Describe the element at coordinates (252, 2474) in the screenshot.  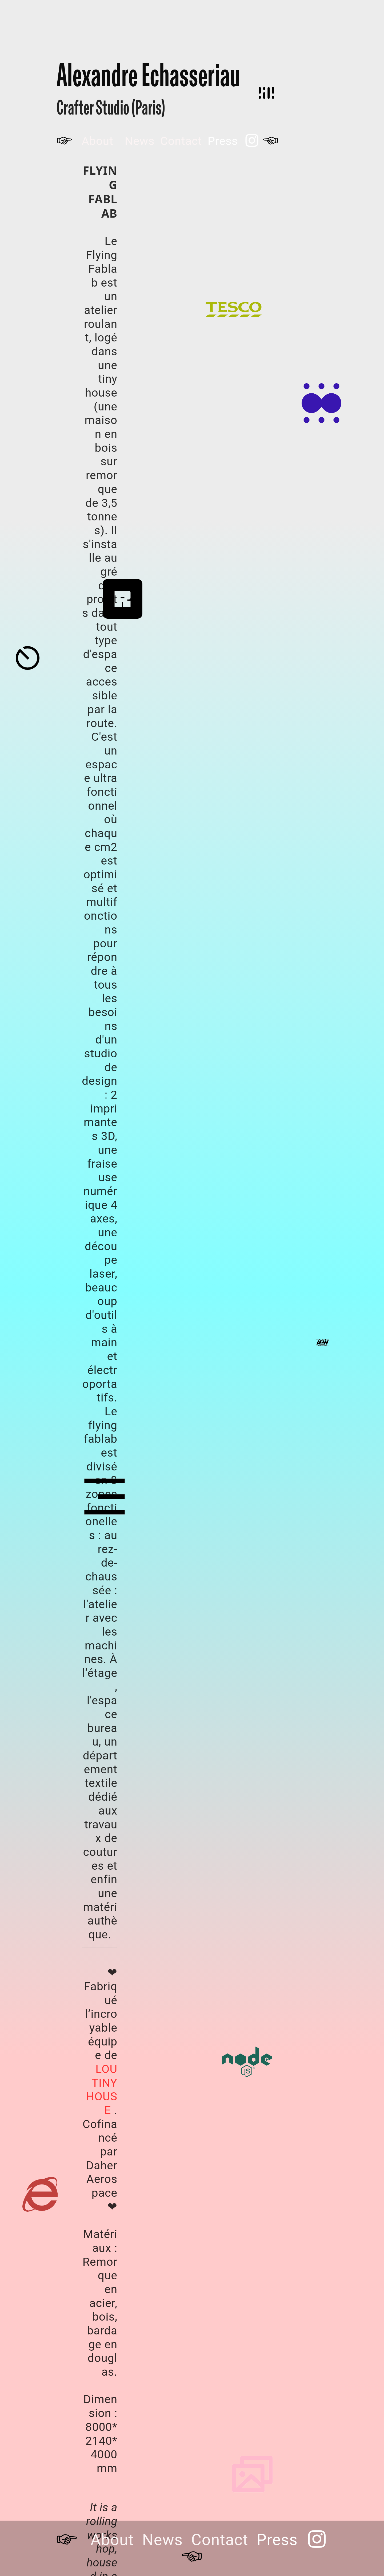
I see `view multiple images or photo gallery` at that location.